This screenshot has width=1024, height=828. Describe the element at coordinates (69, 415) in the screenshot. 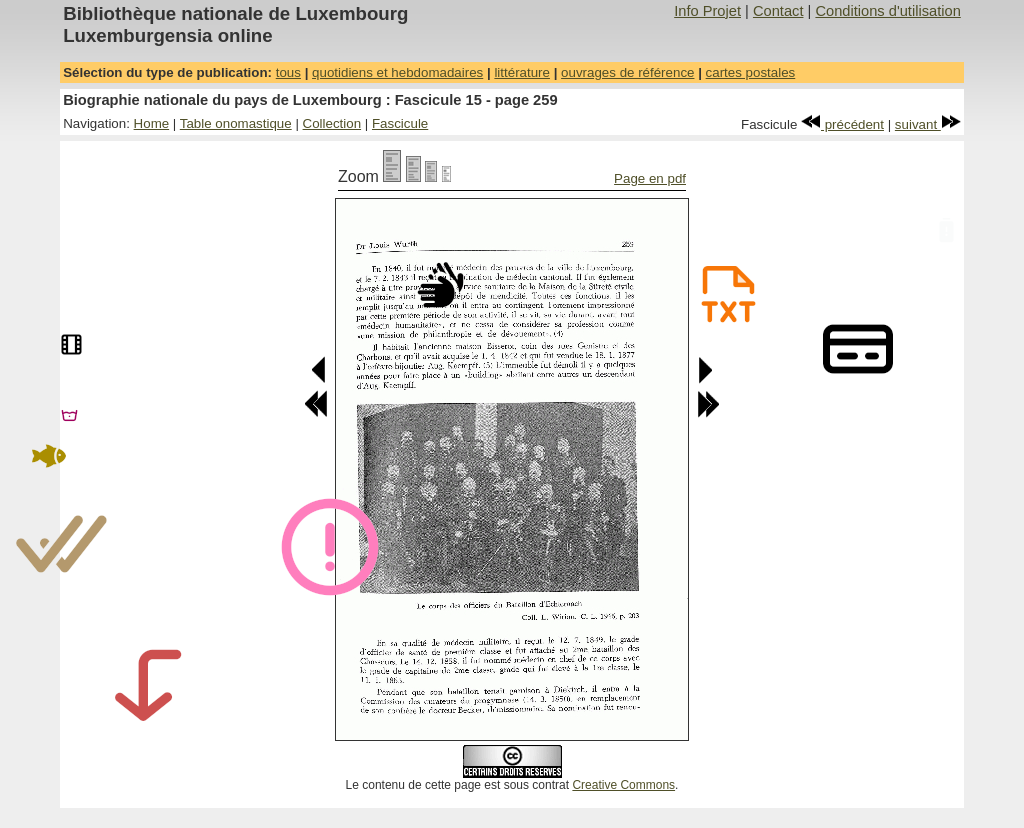

I see `indicates cold wash setting for laundry` at that location.